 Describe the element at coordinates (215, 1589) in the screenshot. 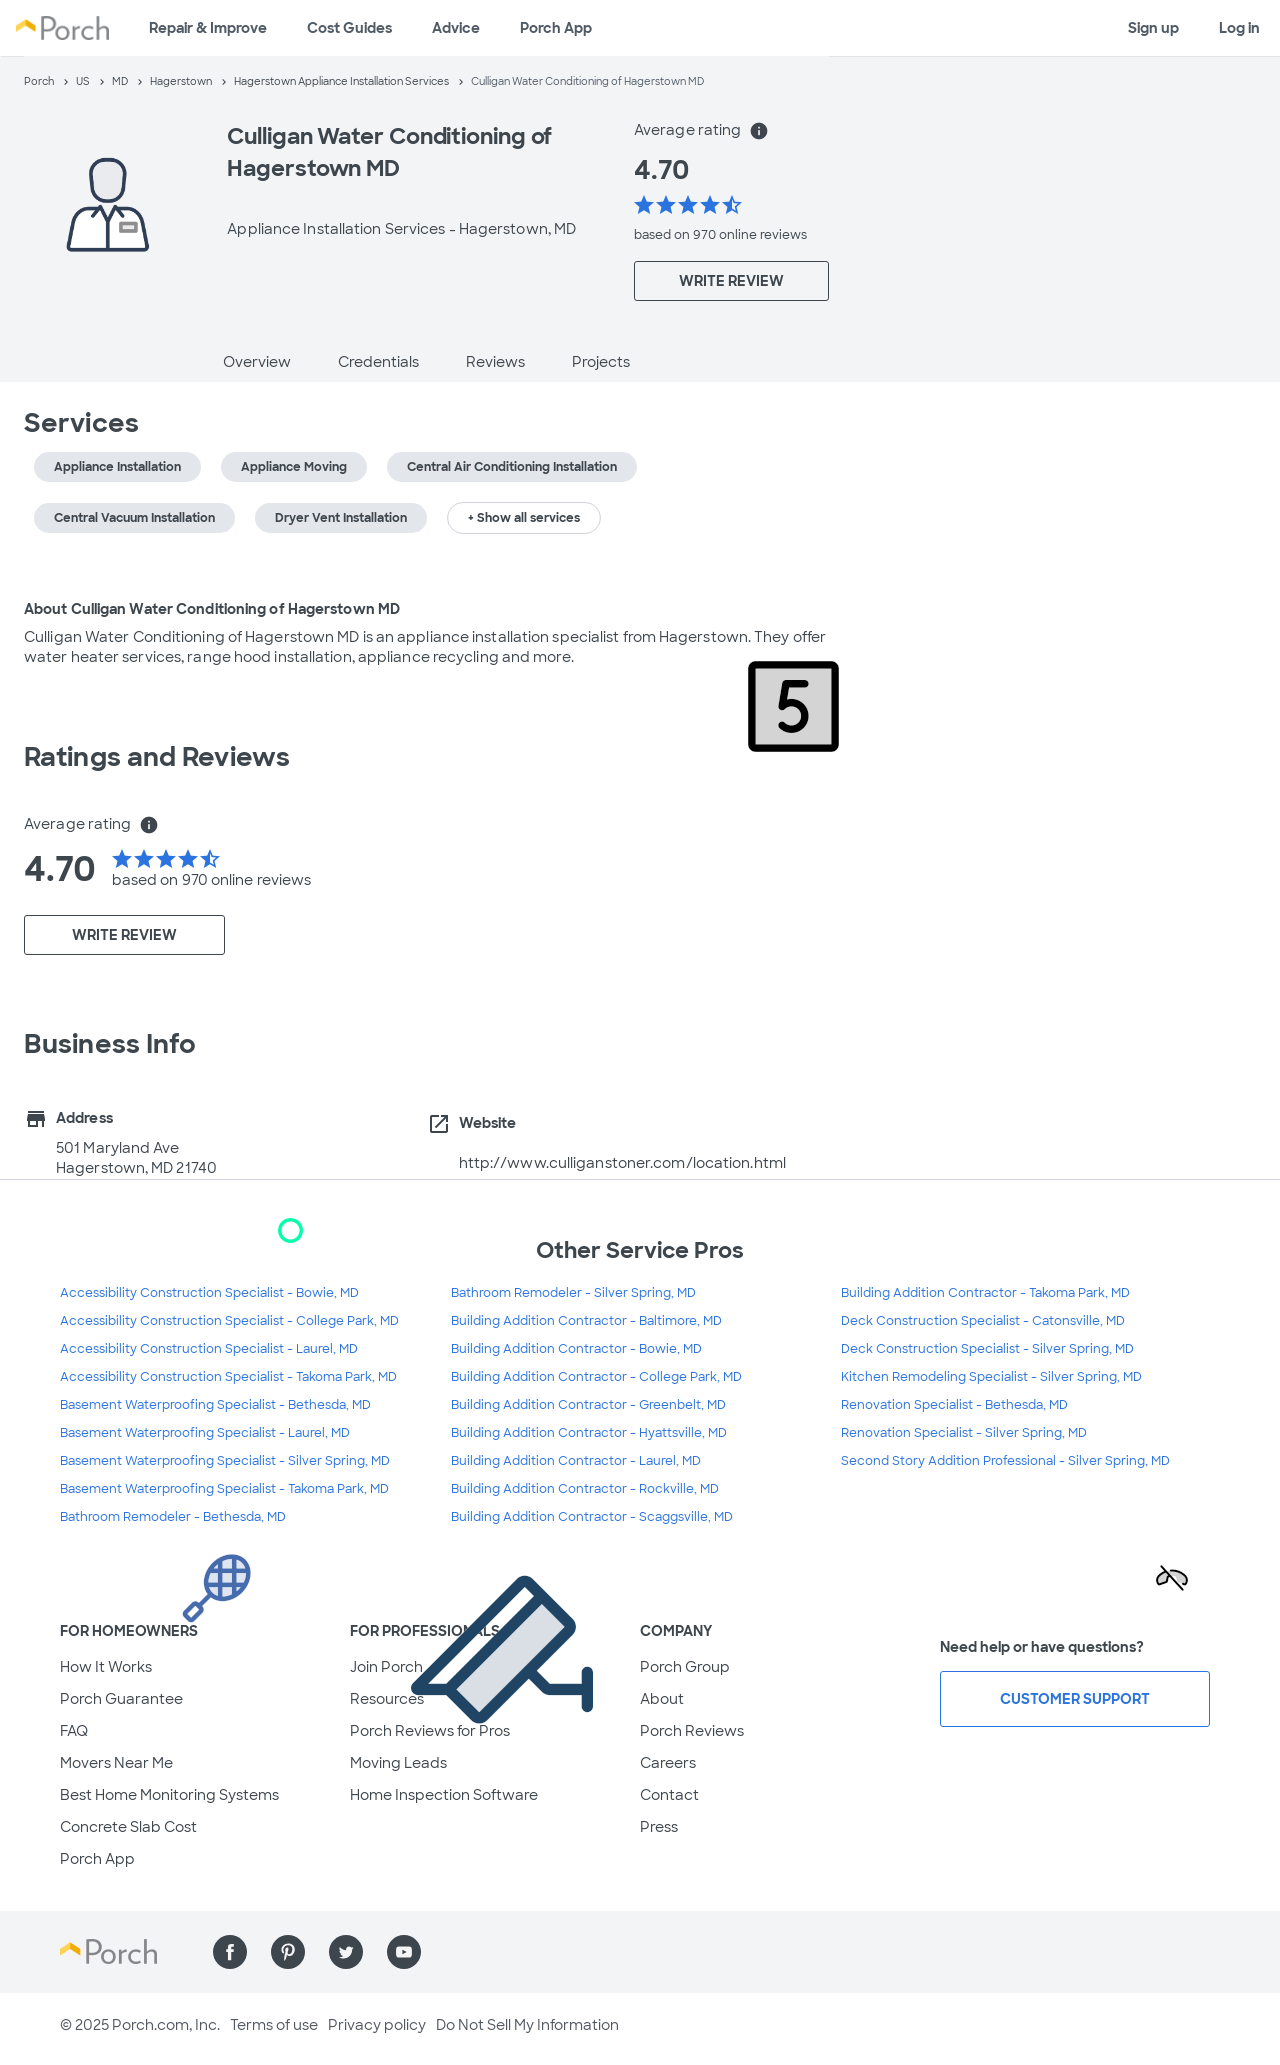

I see `access tennis or racquet sports features` at that location.